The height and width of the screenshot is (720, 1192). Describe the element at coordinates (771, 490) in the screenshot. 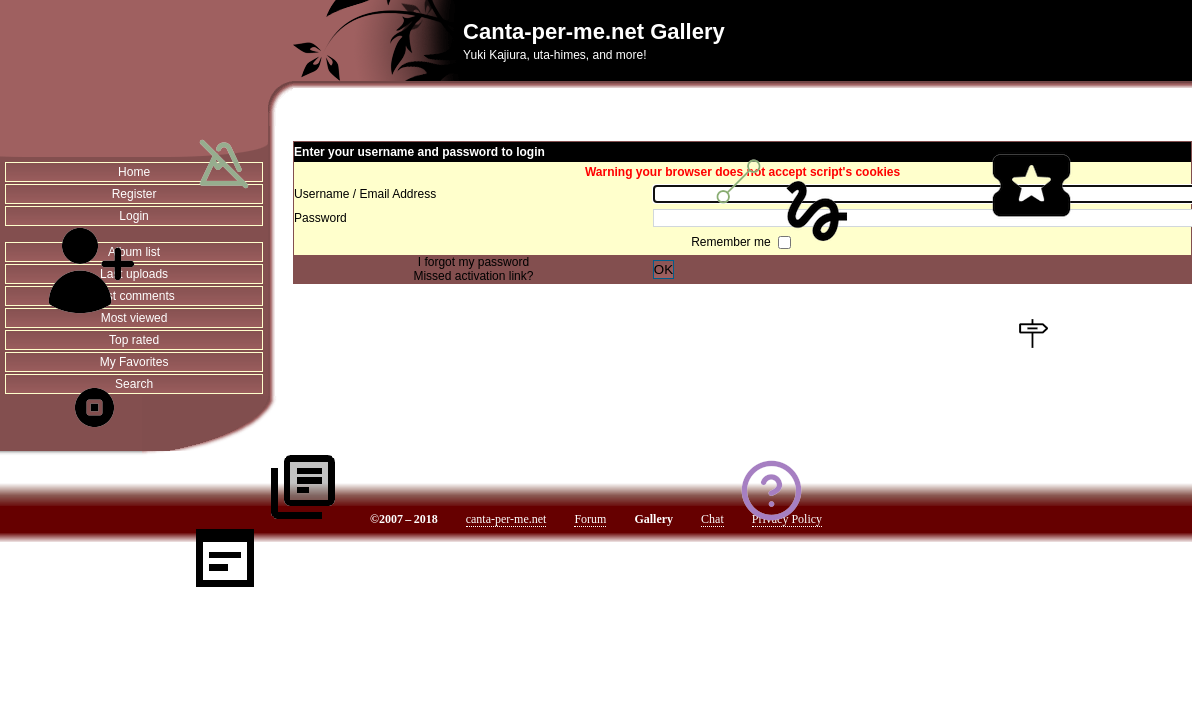

I see `access help or support information` at that location.